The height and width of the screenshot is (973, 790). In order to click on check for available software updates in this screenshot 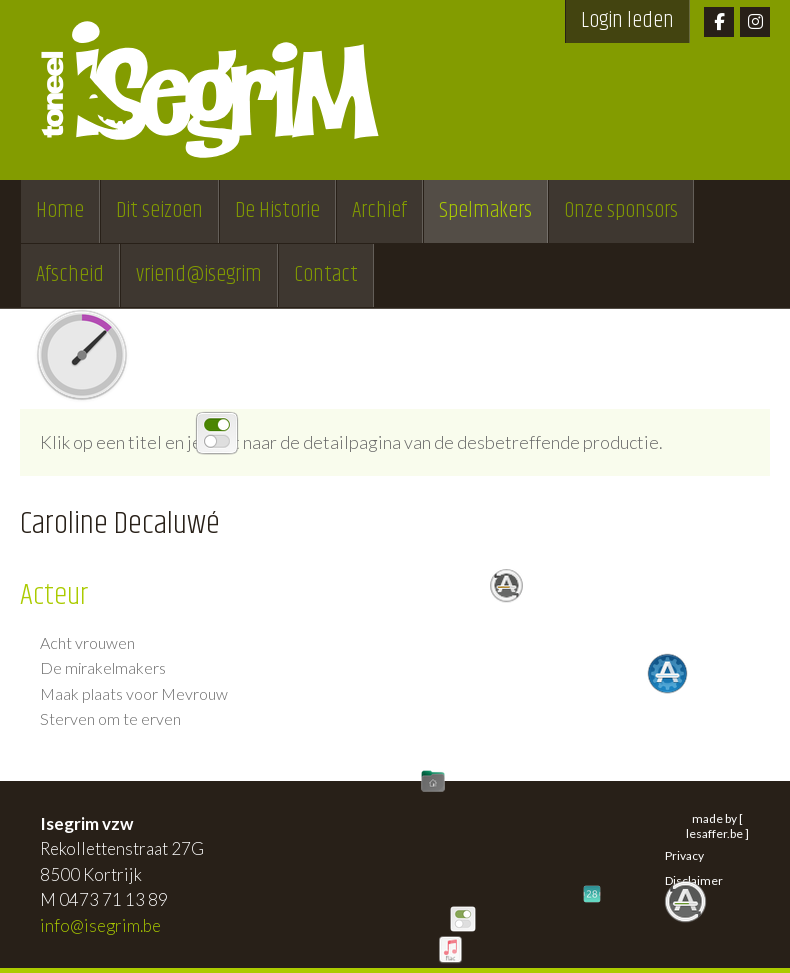, I will do `click(685, 901)`.